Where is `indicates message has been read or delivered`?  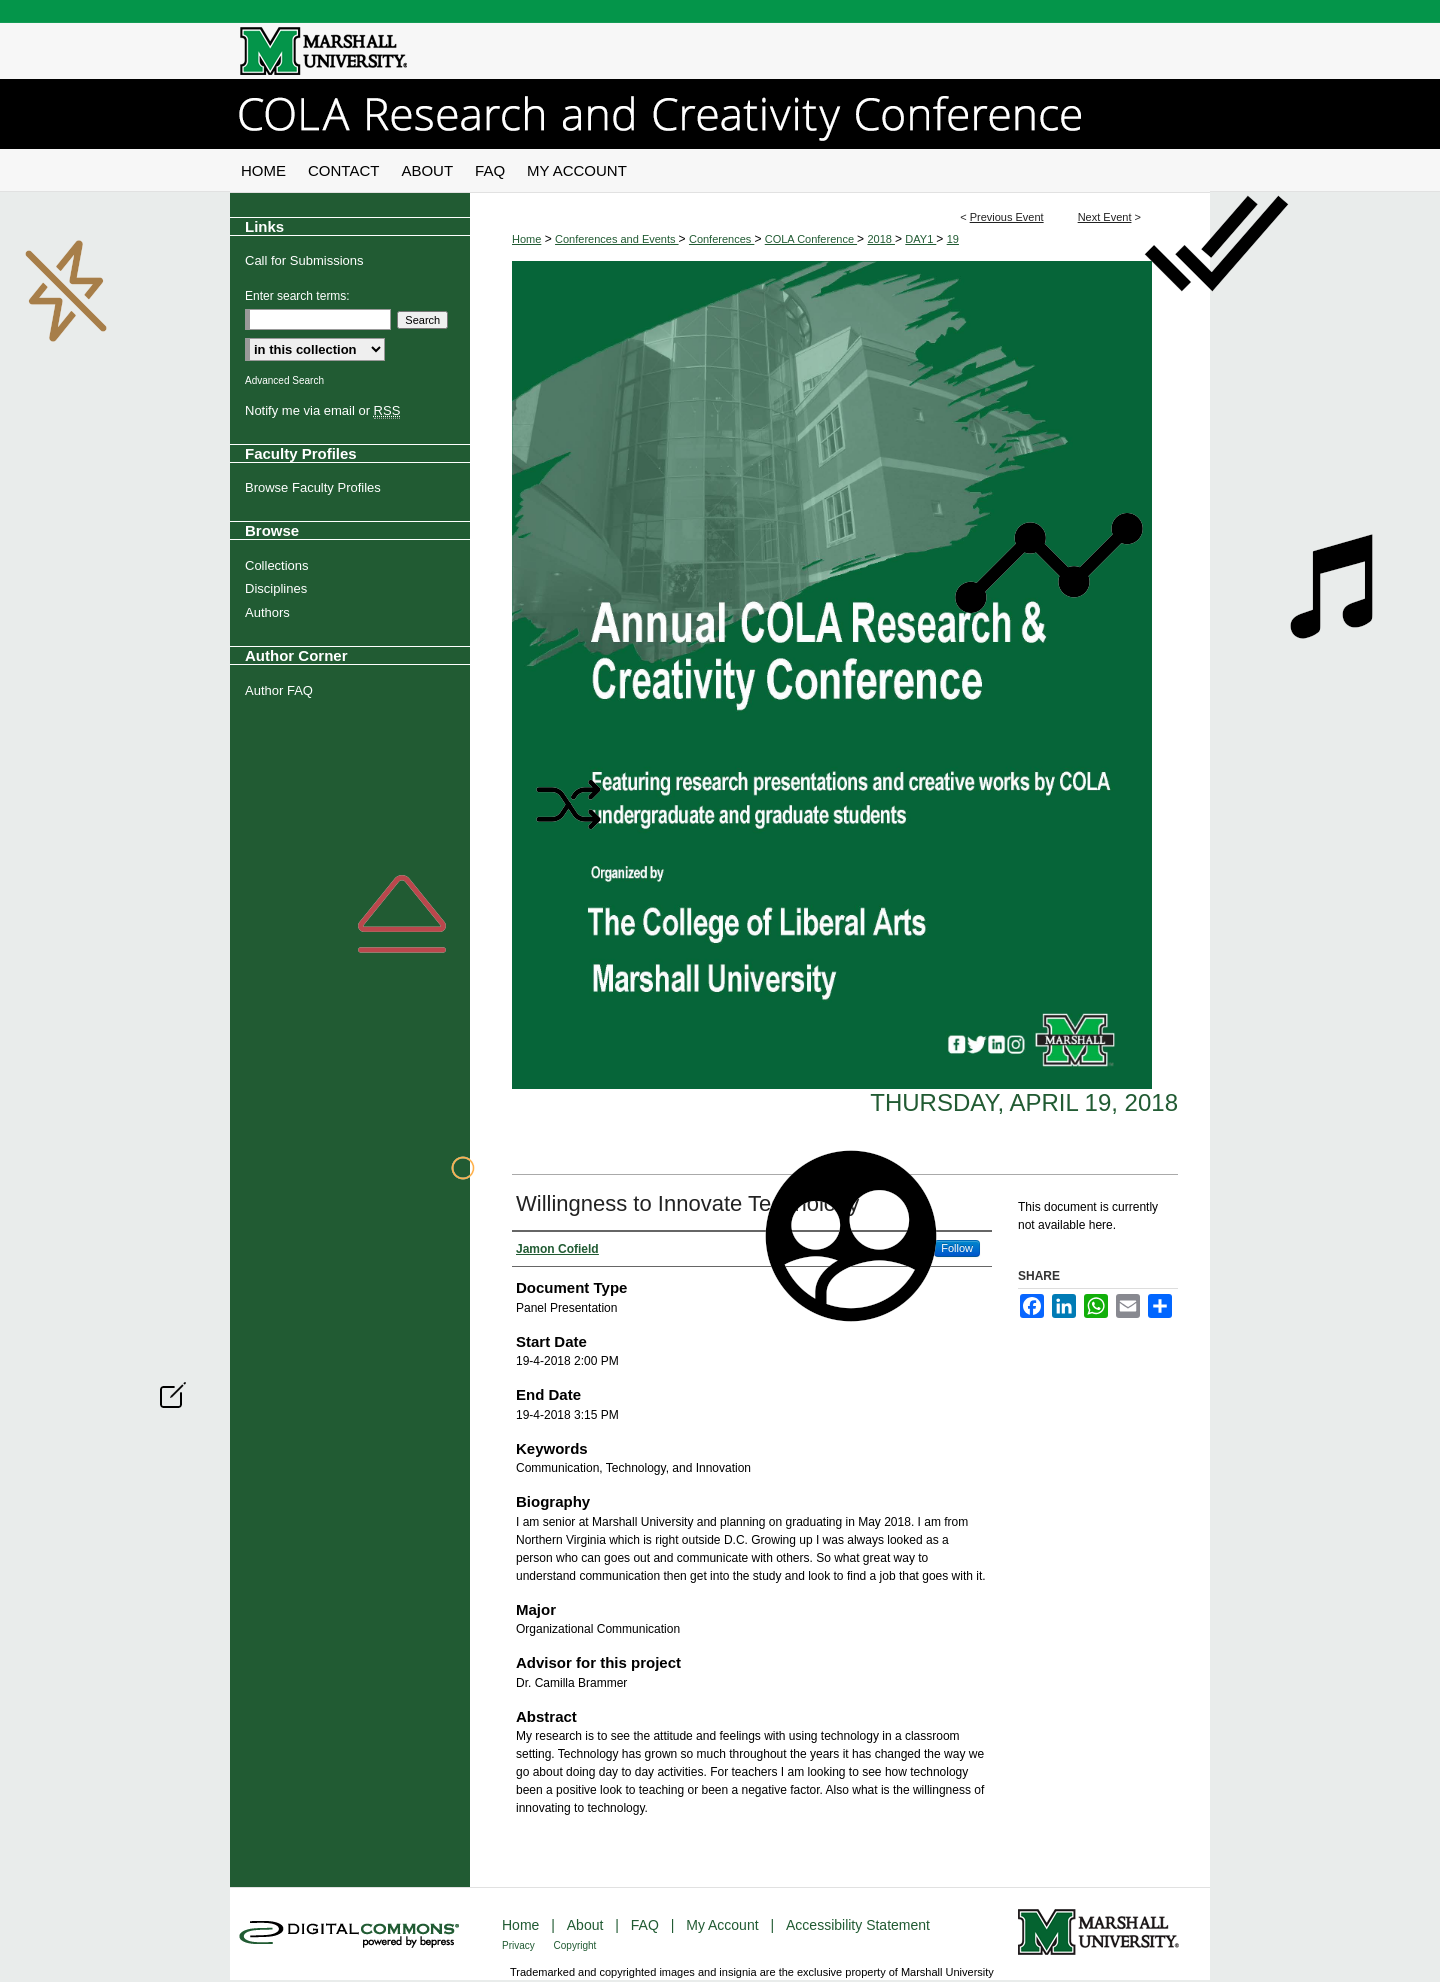
indicates message has been read or delivered is located at coordinates (1216, 243).